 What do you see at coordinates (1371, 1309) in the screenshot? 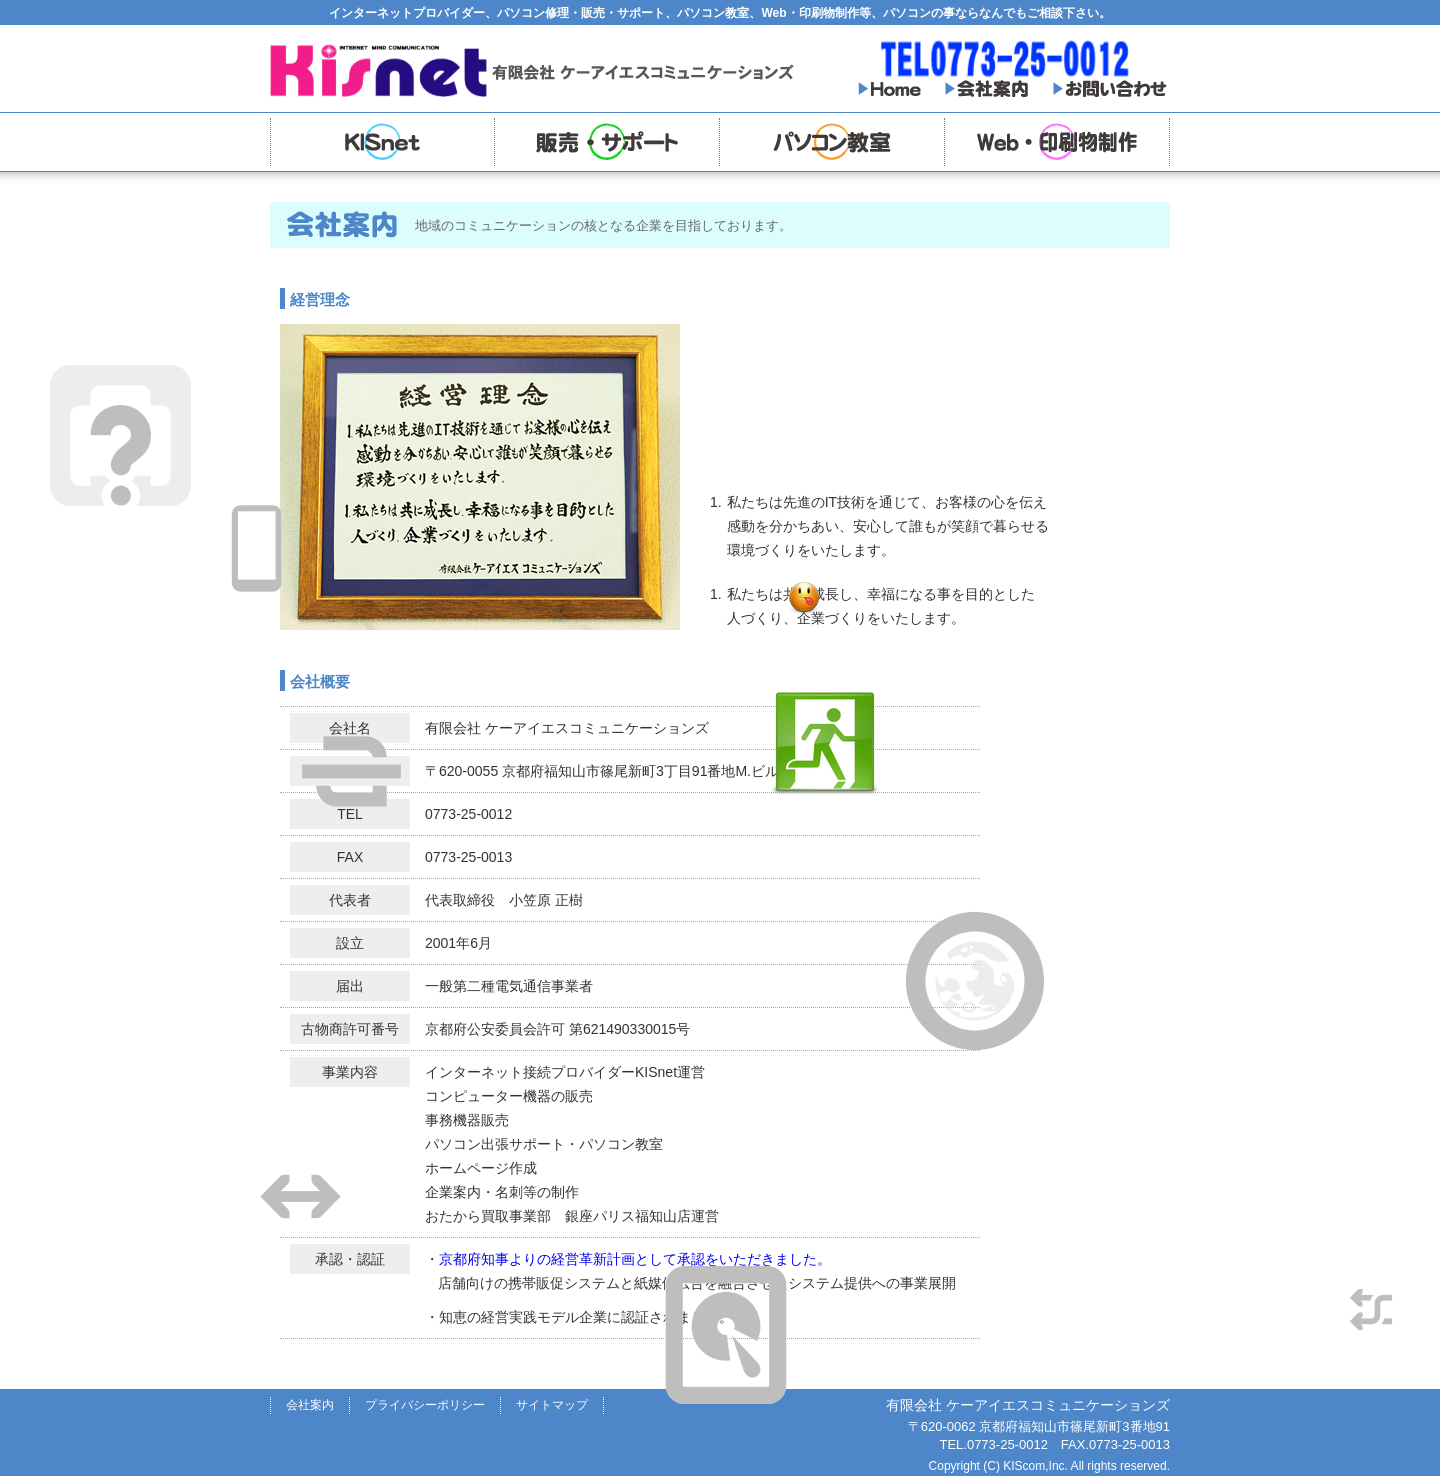
I see `shuffle playlist in right-to-left order` at bounding box center [1371, 1309].